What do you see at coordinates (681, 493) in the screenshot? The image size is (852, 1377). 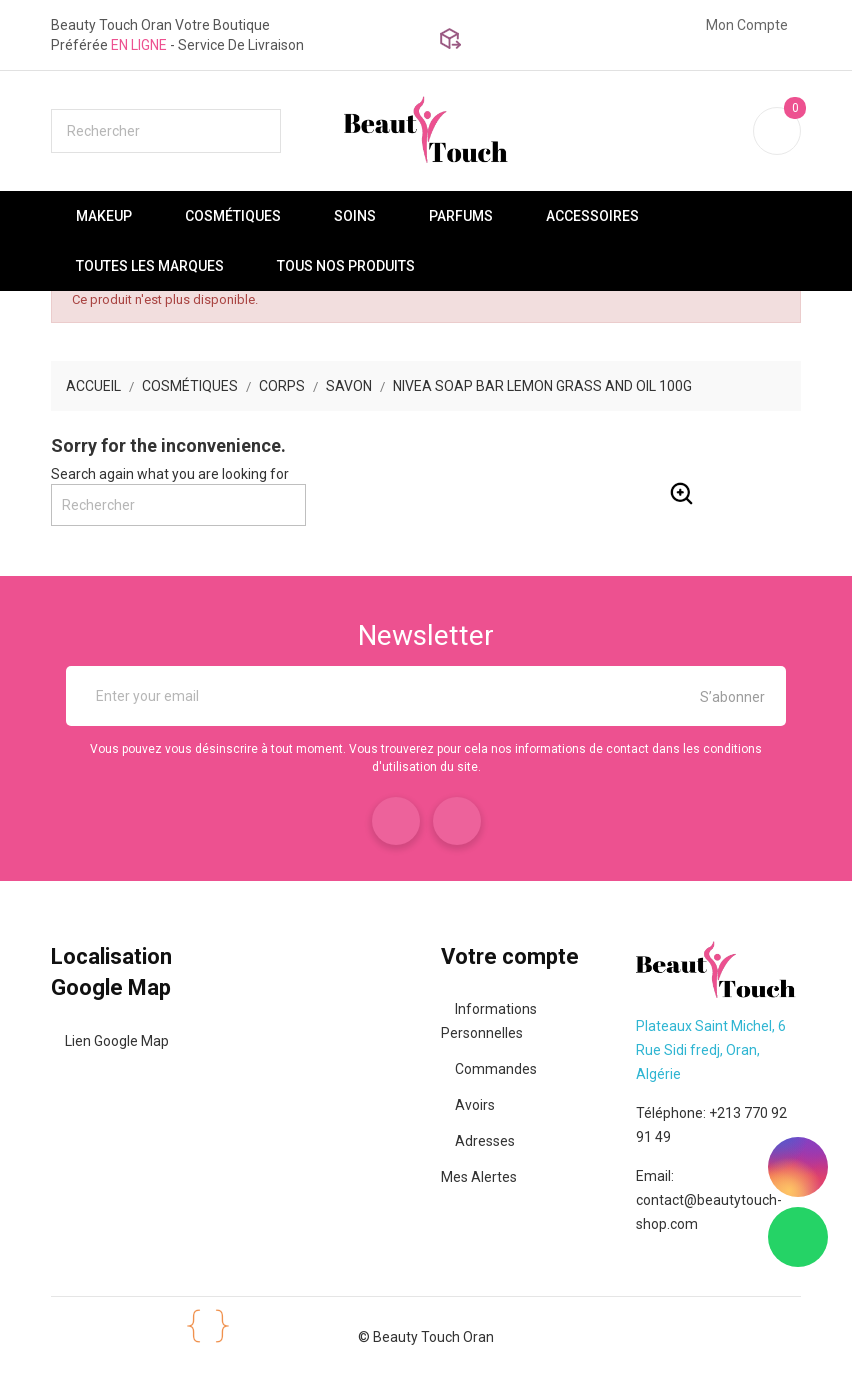 I see `zoom in on content` at bounding box center [681, 493].